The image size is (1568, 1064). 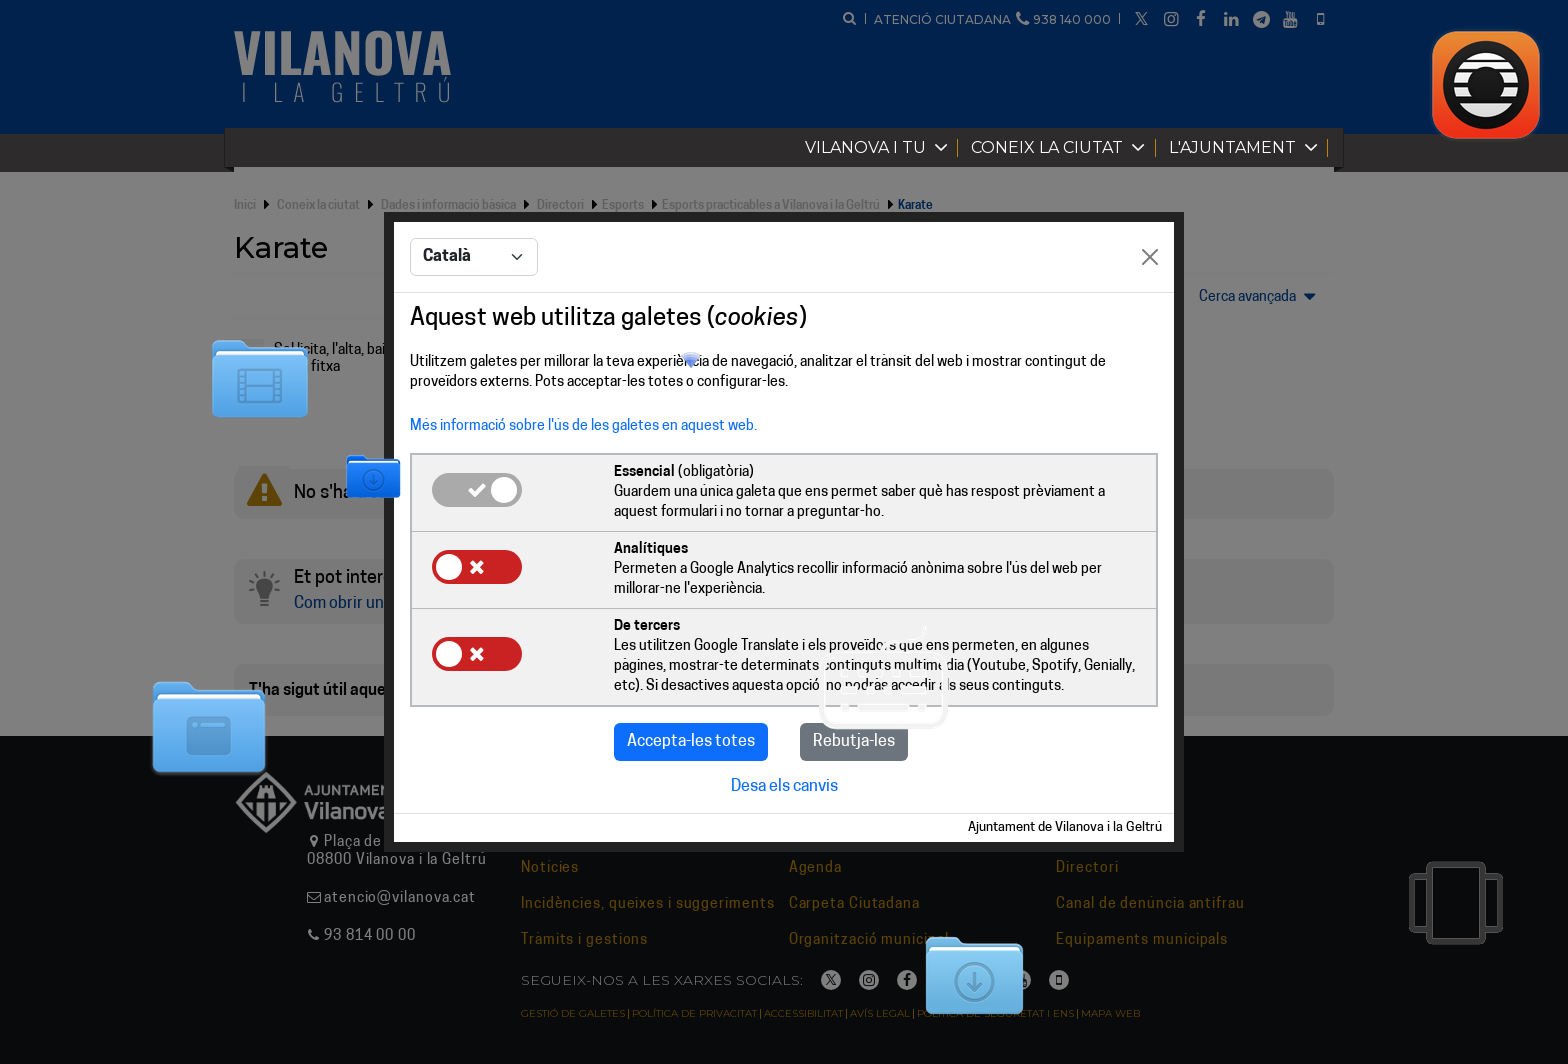 I want to click on launch aperture desk job game, so click(x=1486, y=85).